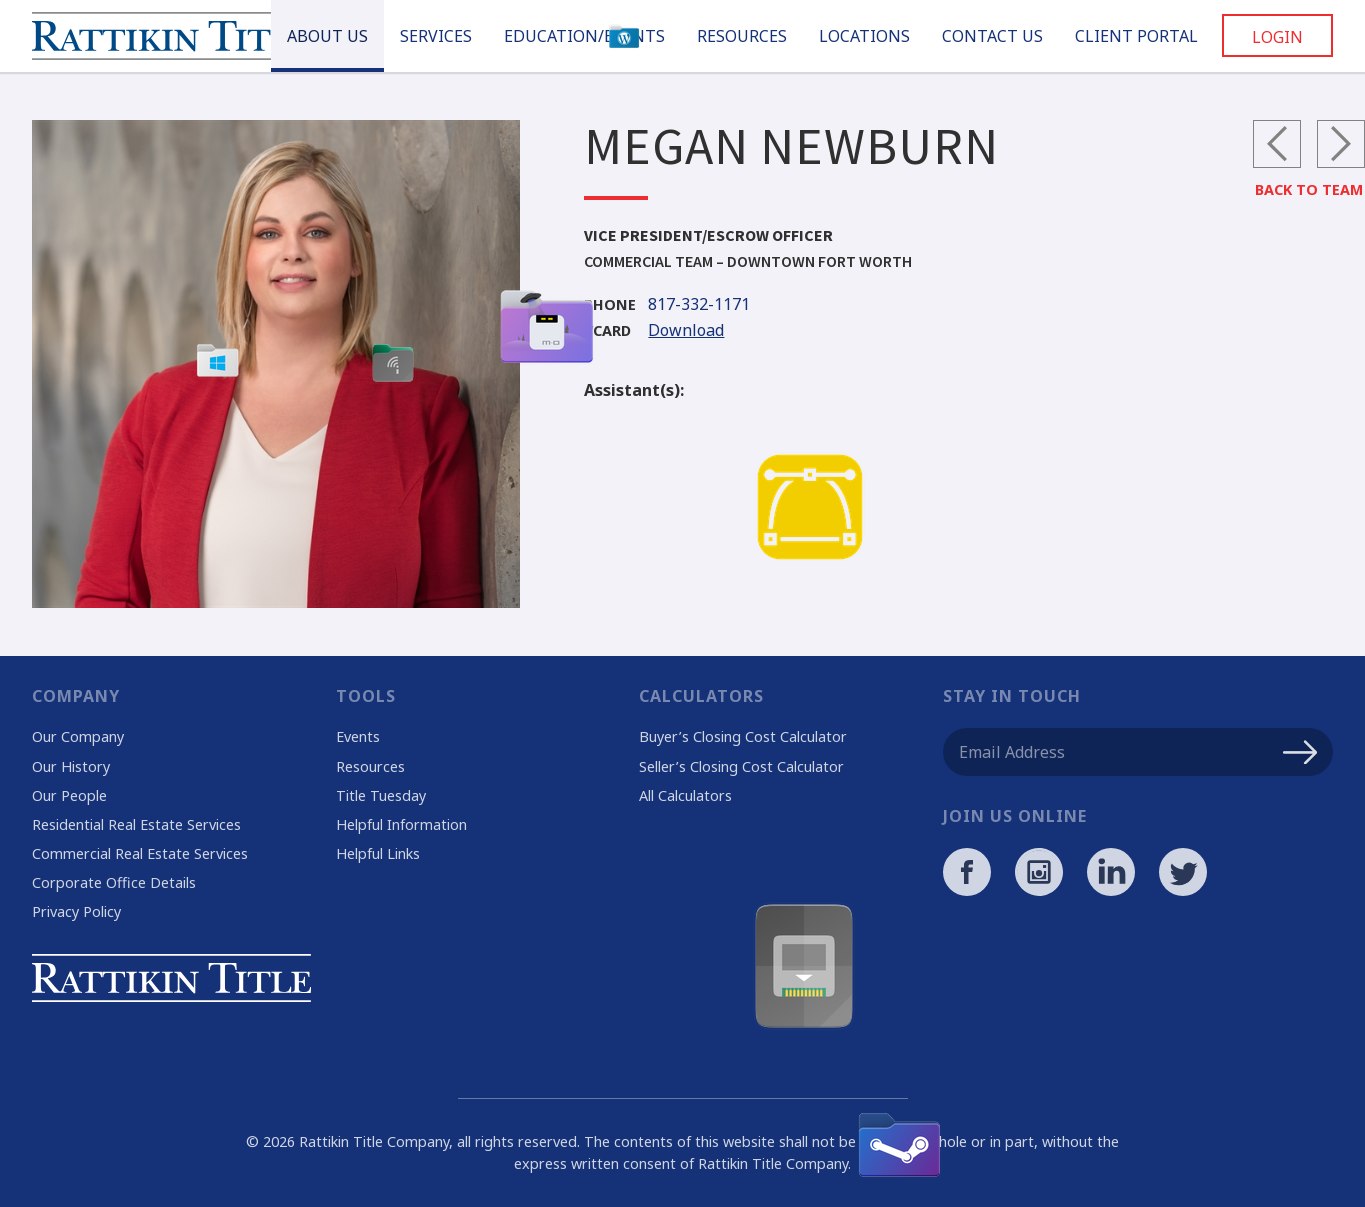 The width and height of the screenshot is (1365, 1207). Describe the element at coordinates (624, 37) in the screenshot. I see `folder containing wordpress website files` at that location.